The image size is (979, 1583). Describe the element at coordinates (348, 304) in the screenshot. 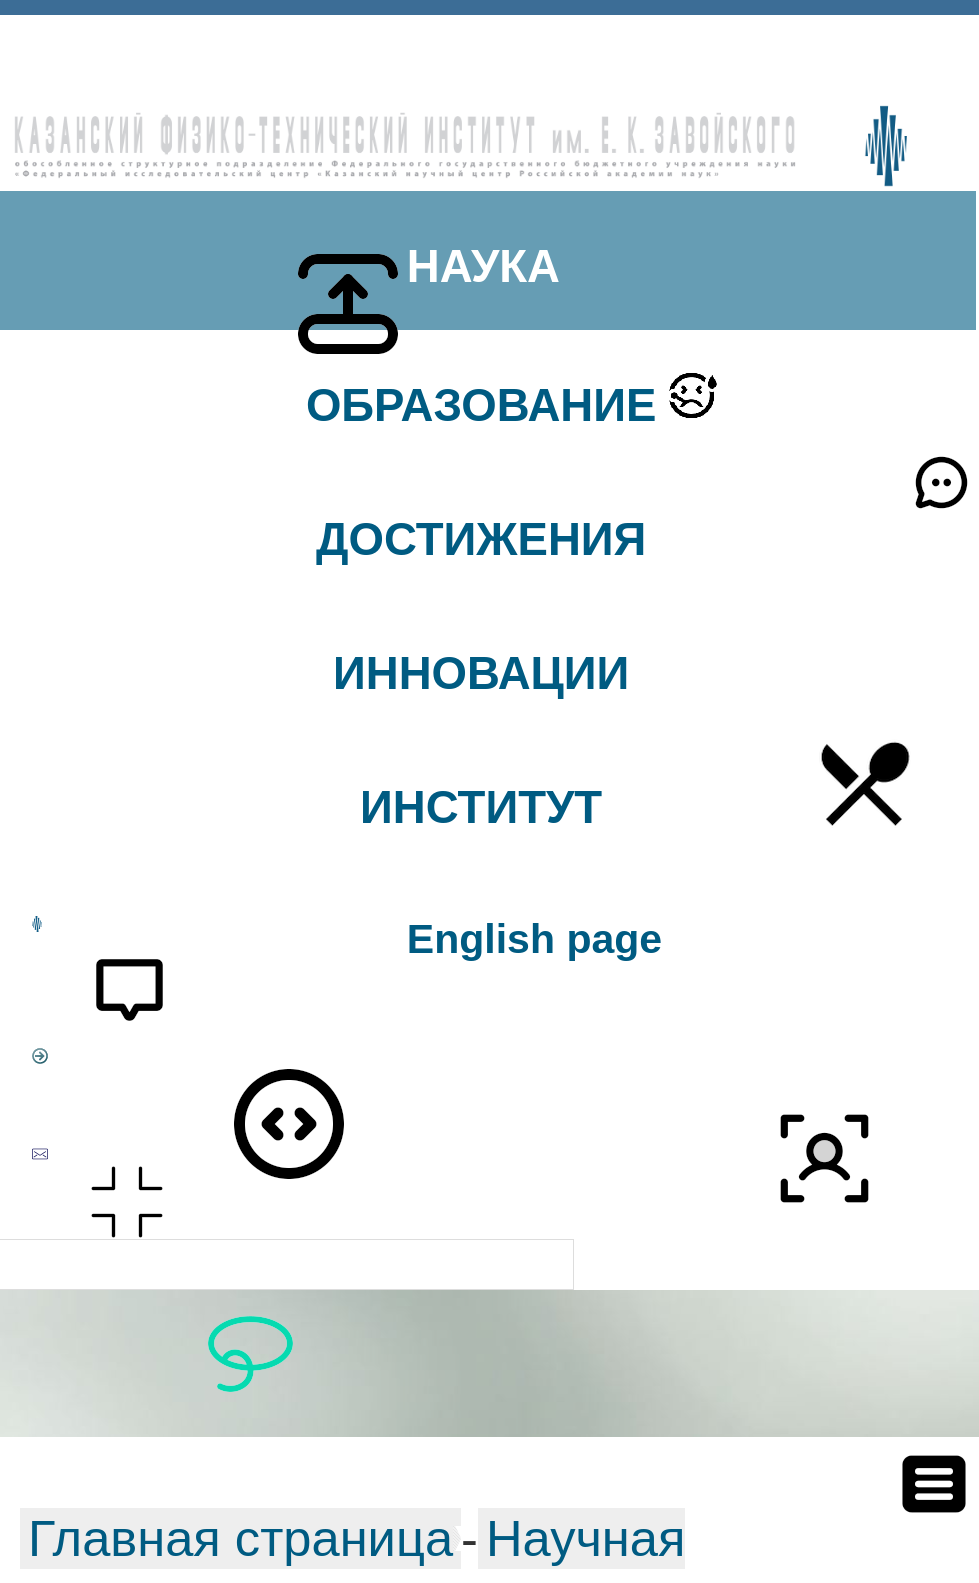

I see `move element to top layer` at that location.